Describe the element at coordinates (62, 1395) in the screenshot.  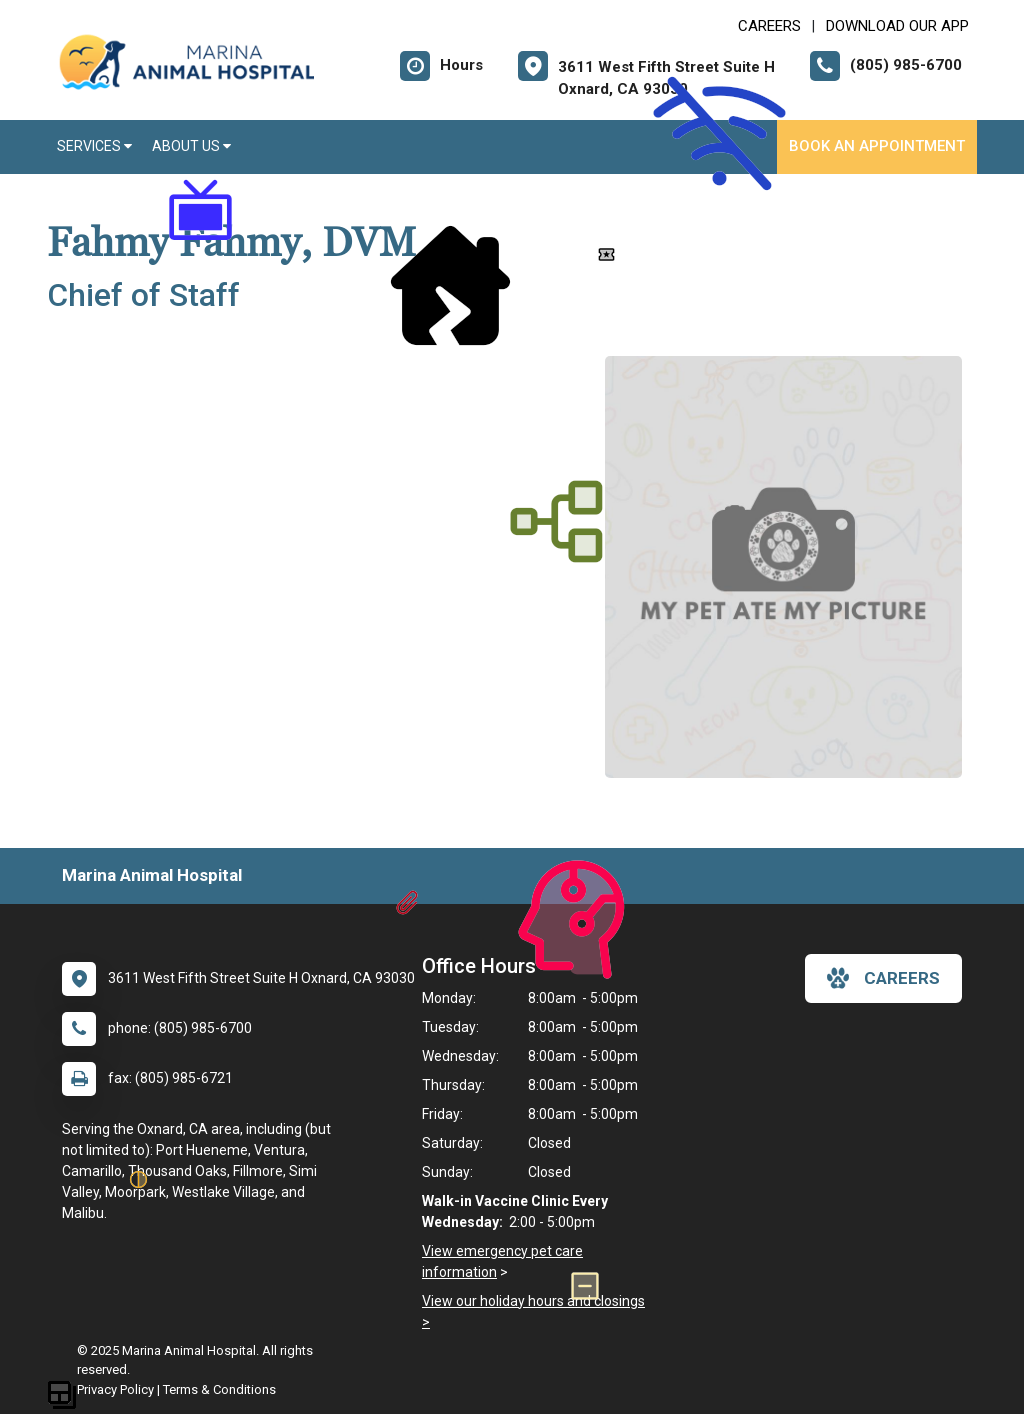
I see `create a backup copy of table data` at that location.